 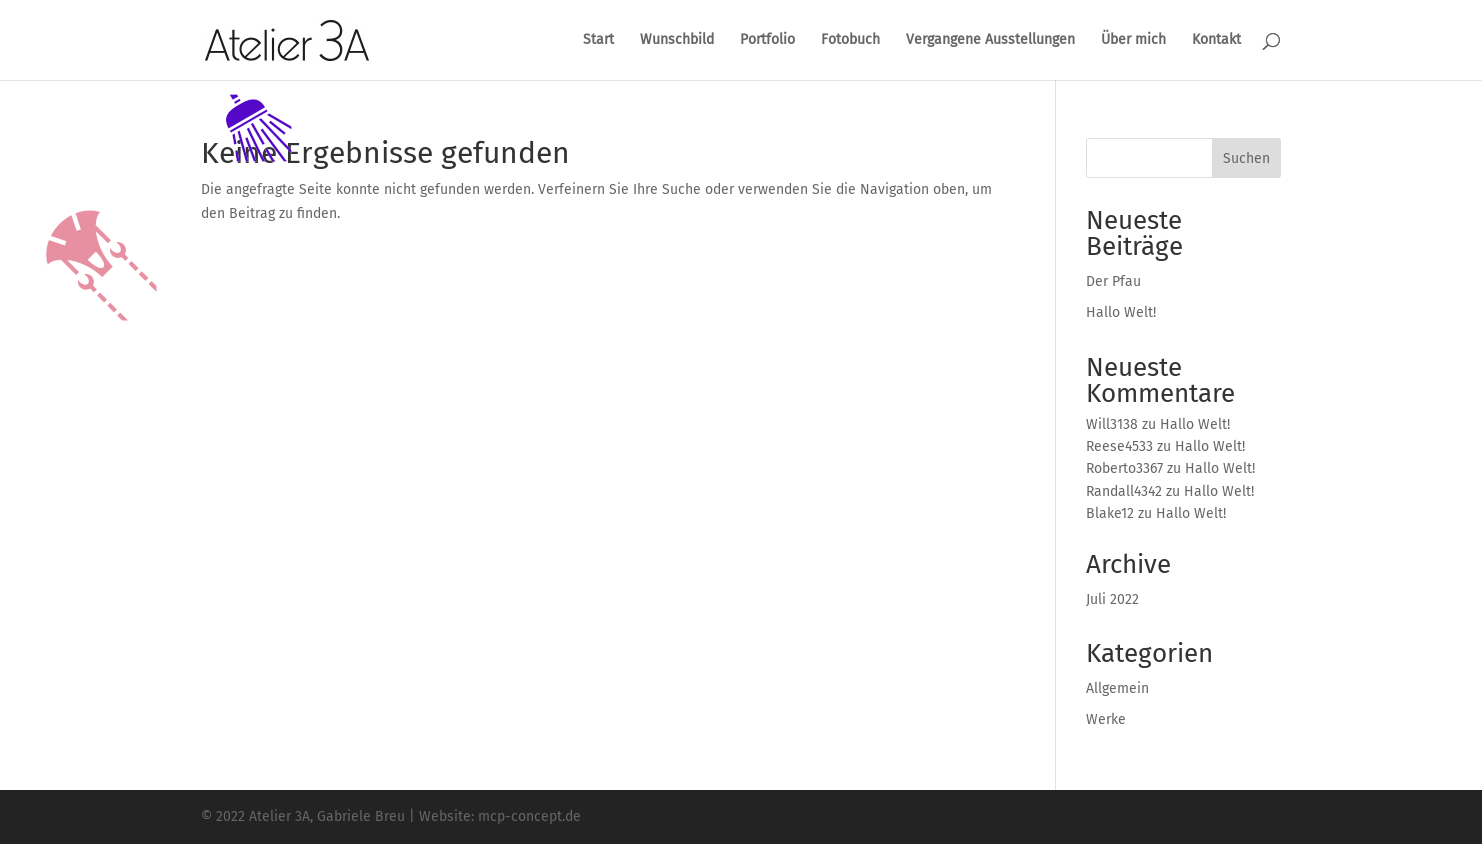 I want to click on indicates bathroom or shower facilities available, so click(x=258, y=128).